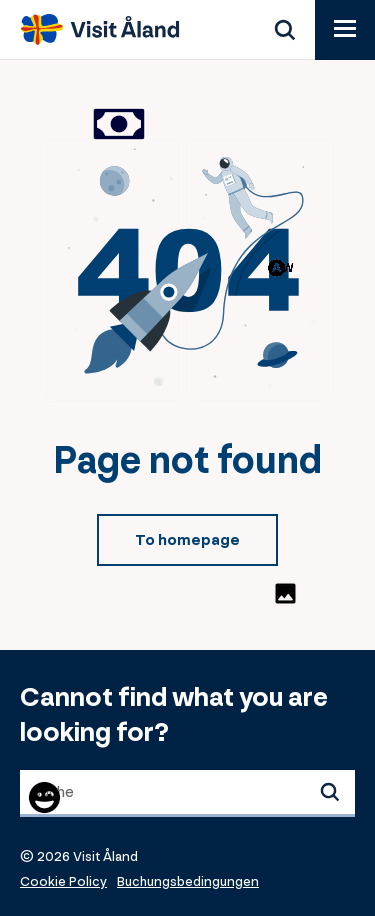  I want to click on view your account balance, so click(119, 124).